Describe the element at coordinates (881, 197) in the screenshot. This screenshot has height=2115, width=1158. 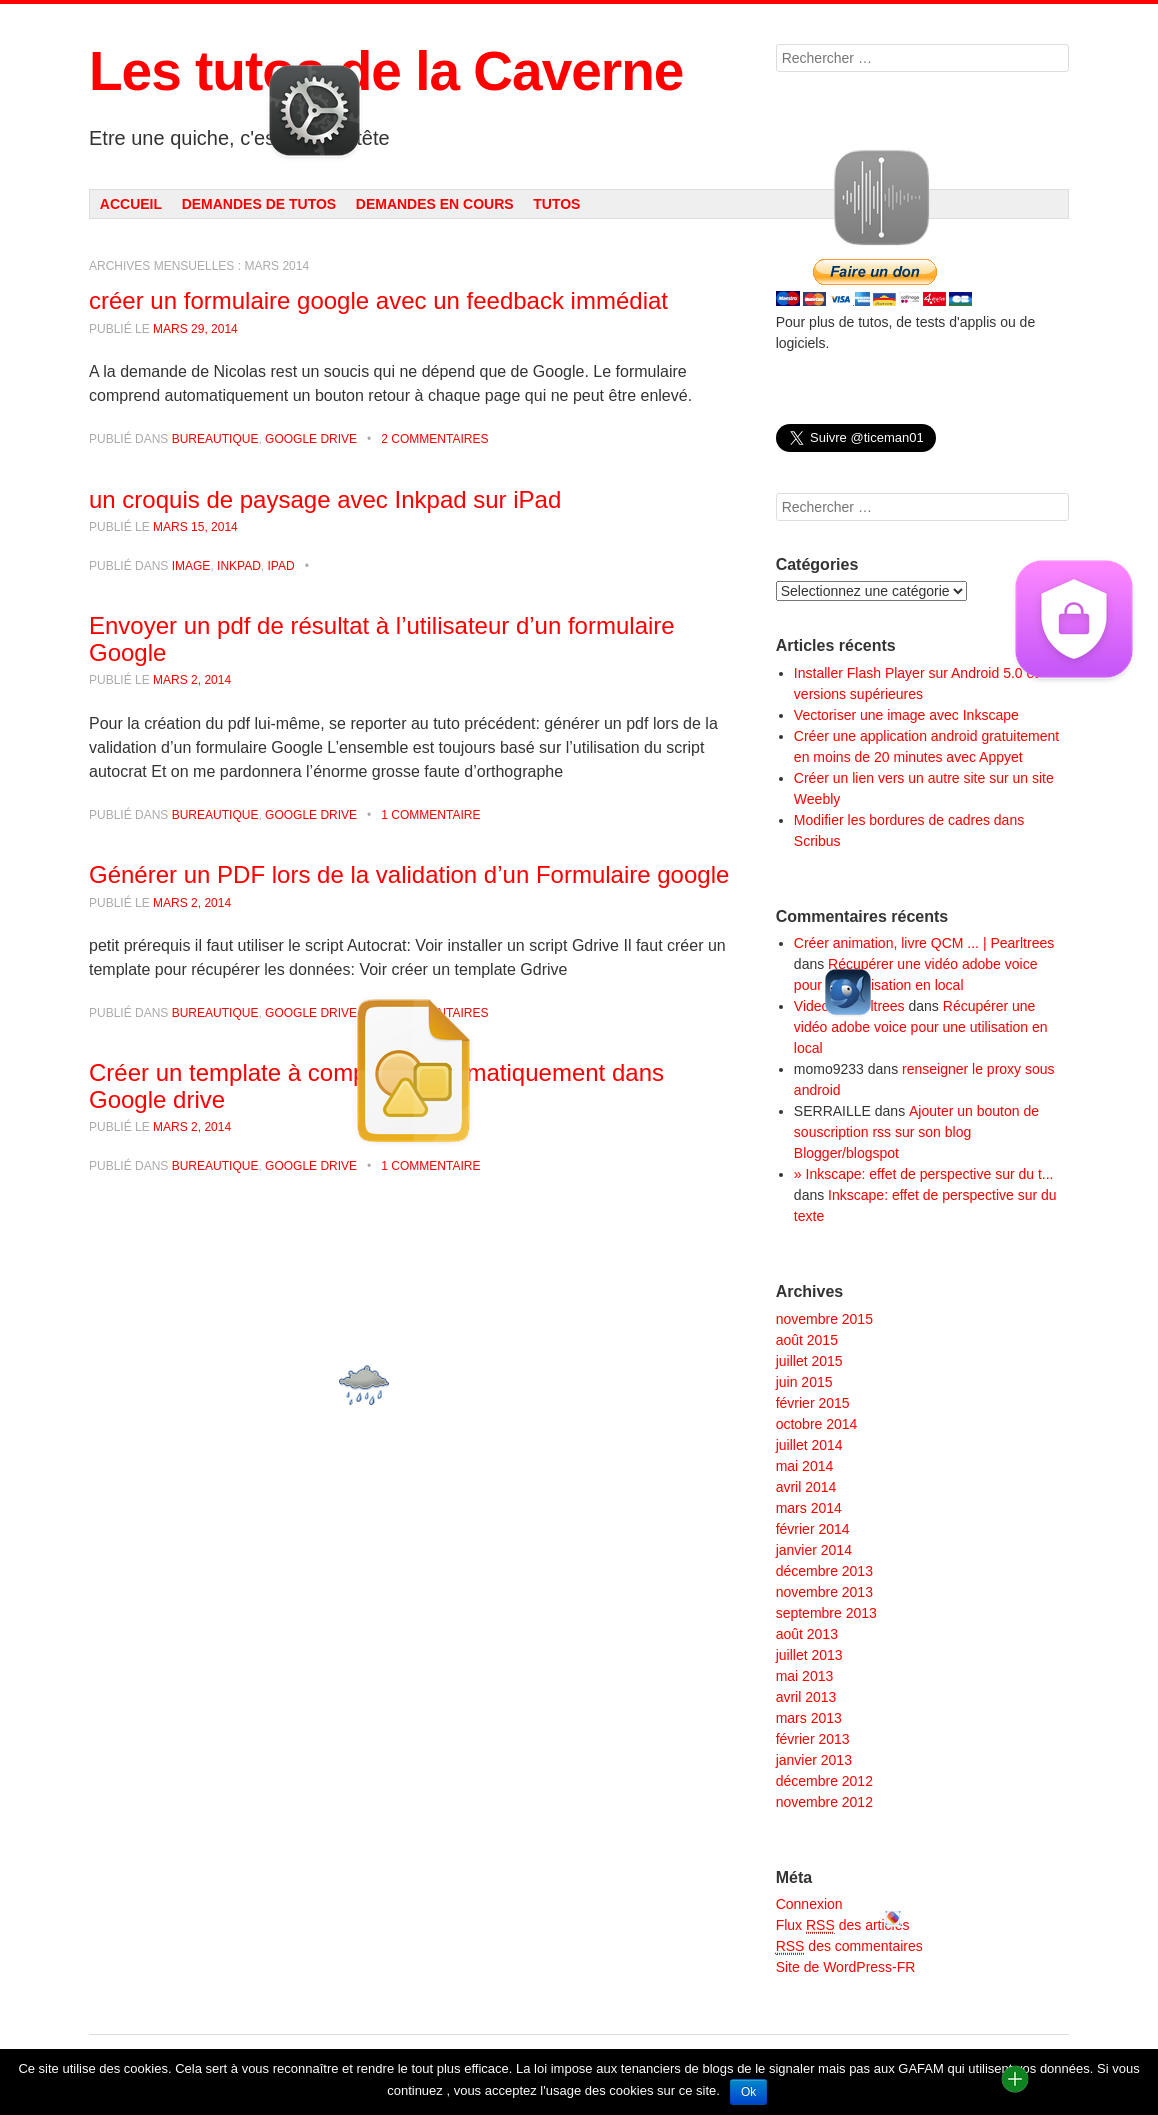
I see `open the voice memos app to record or play audio` at that location.